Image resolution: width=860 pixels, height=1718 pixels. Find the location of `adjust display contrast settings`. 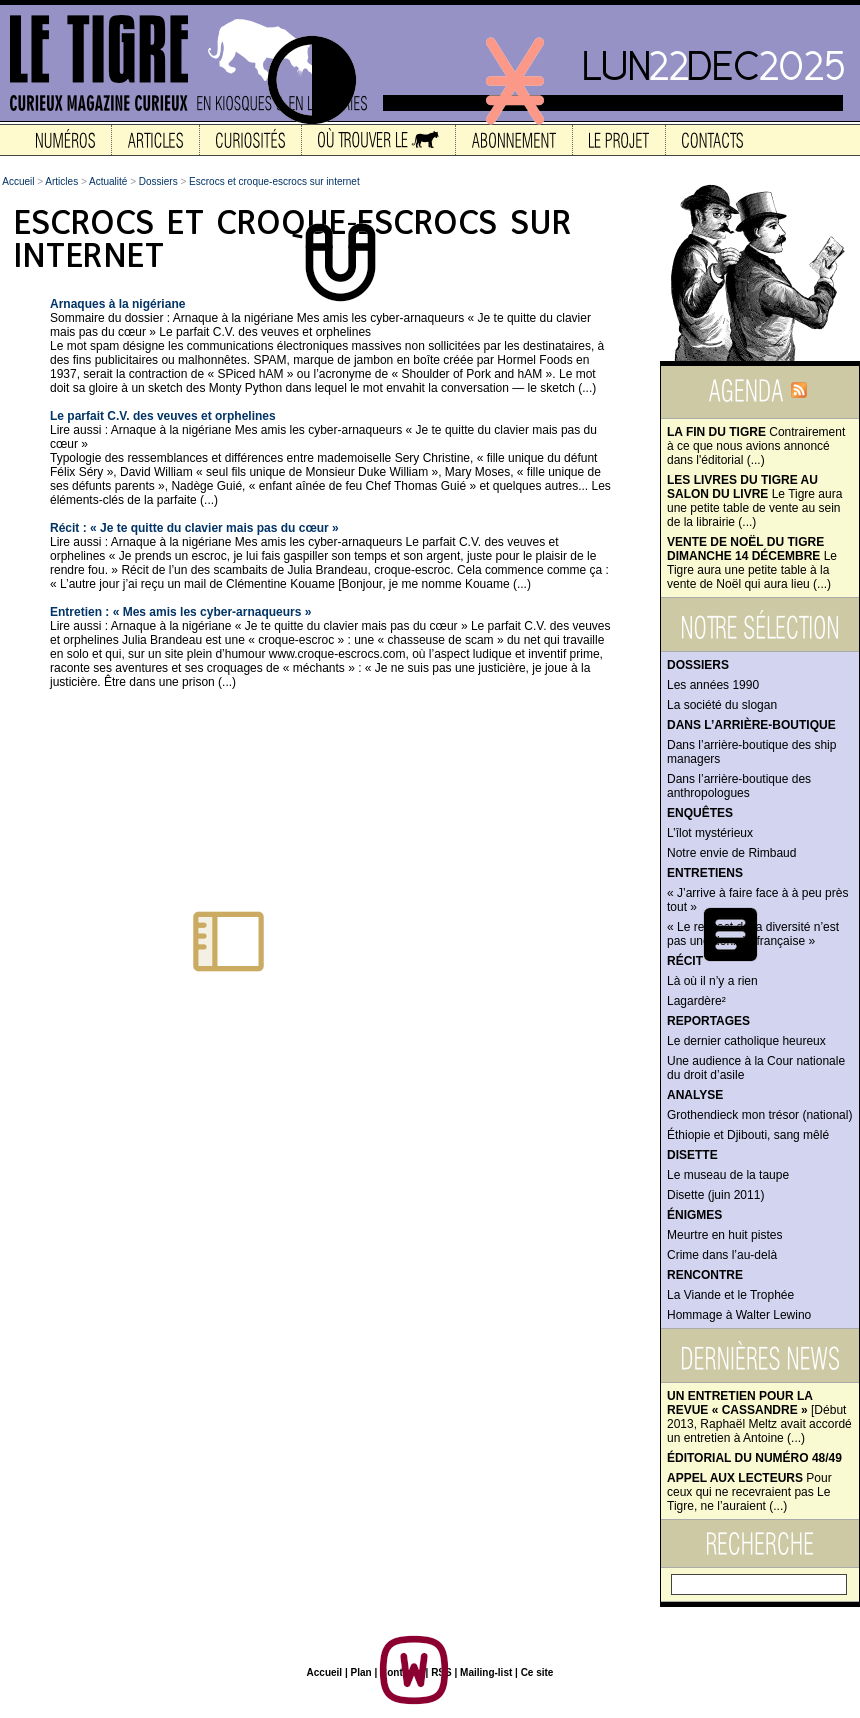

adjust display contrast settings is located at coordinates (312, 80).